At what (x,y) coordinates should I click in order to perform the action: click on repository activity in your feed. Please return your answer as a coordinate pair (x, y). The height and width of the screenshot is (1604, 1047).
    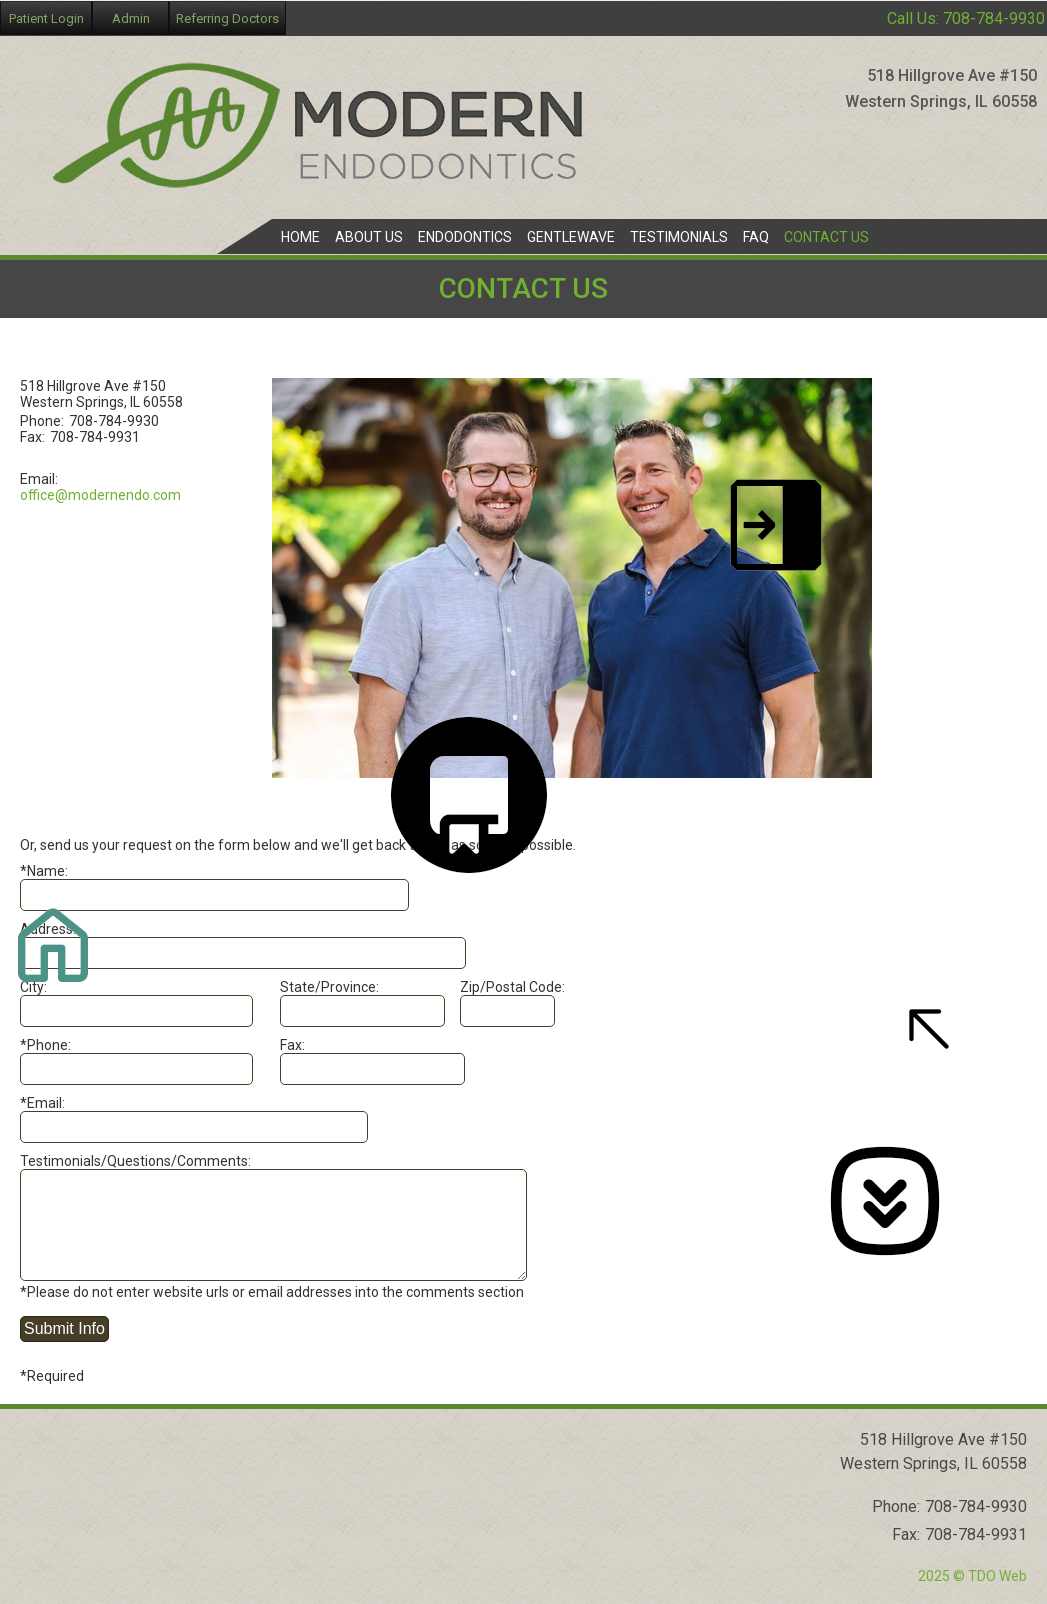
    Looking at the image, I should click on (469, 795).